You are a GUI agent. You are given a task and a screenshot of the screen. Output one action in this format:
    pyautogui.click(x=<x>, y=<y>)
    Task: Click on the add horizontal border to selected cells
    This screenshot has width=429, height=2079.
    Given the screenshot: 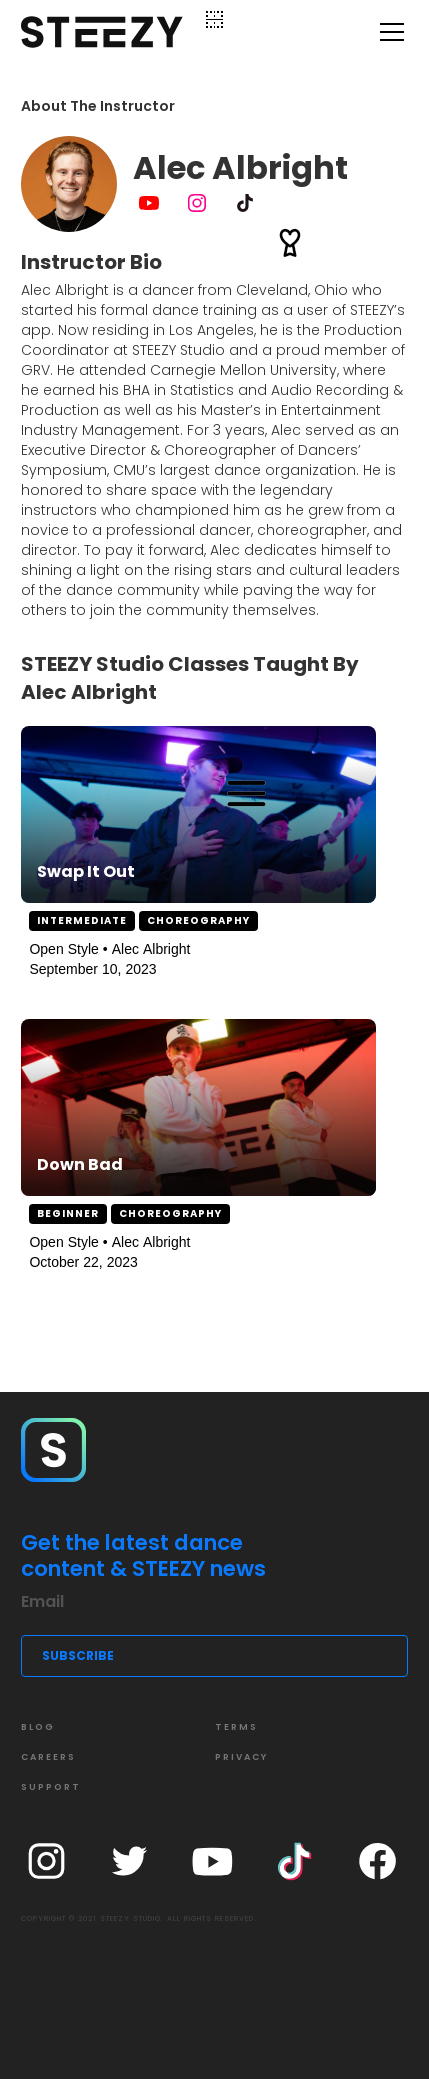 What is the action you would take?
    pyautogui.click(x=214, y=19)
    